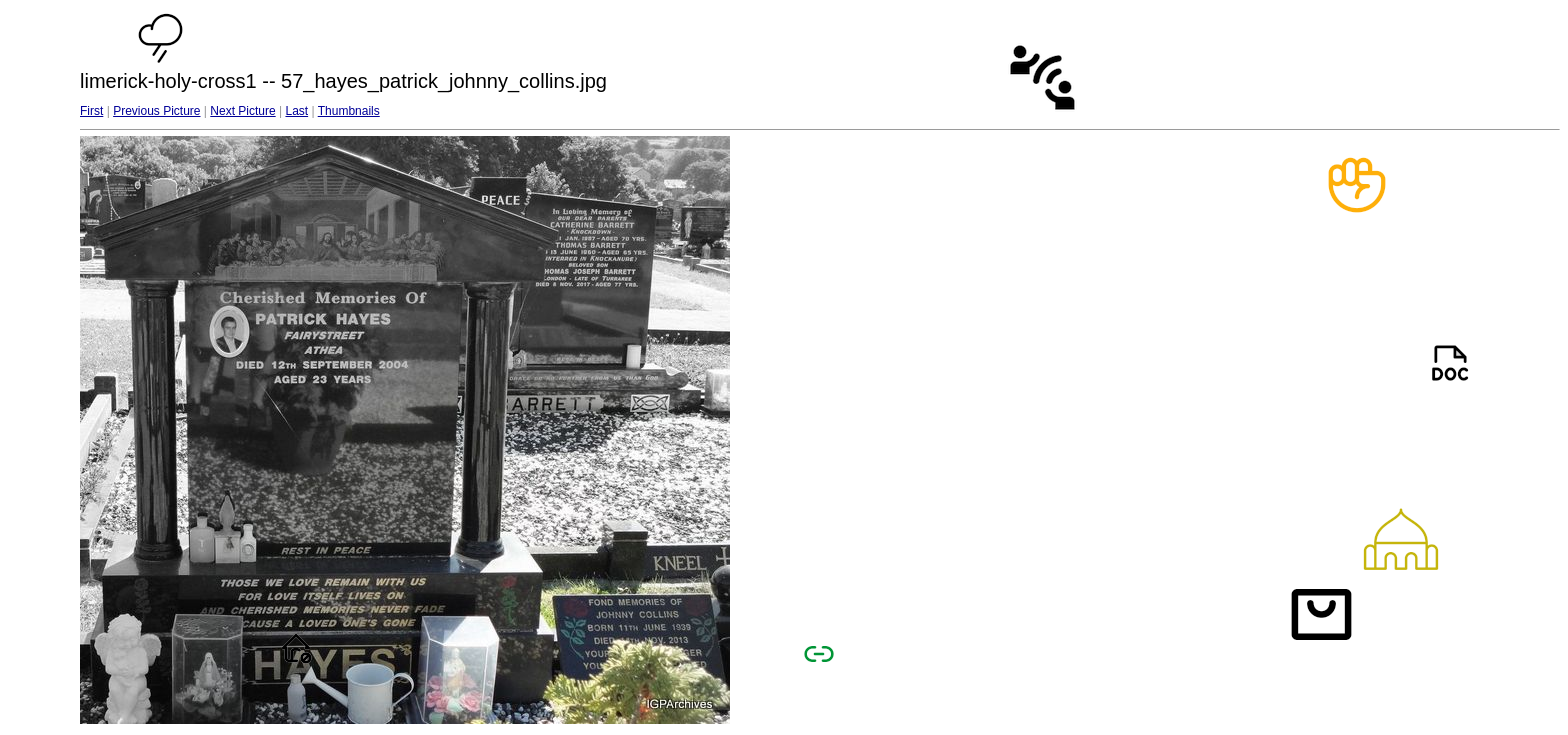 The height and width of the screenshot is (735, 1568). What do you see at coordinates (1042, 77) in the screenshot?
I see `connect with others remotely or contactlessly` at bounding box center [1042, 77].